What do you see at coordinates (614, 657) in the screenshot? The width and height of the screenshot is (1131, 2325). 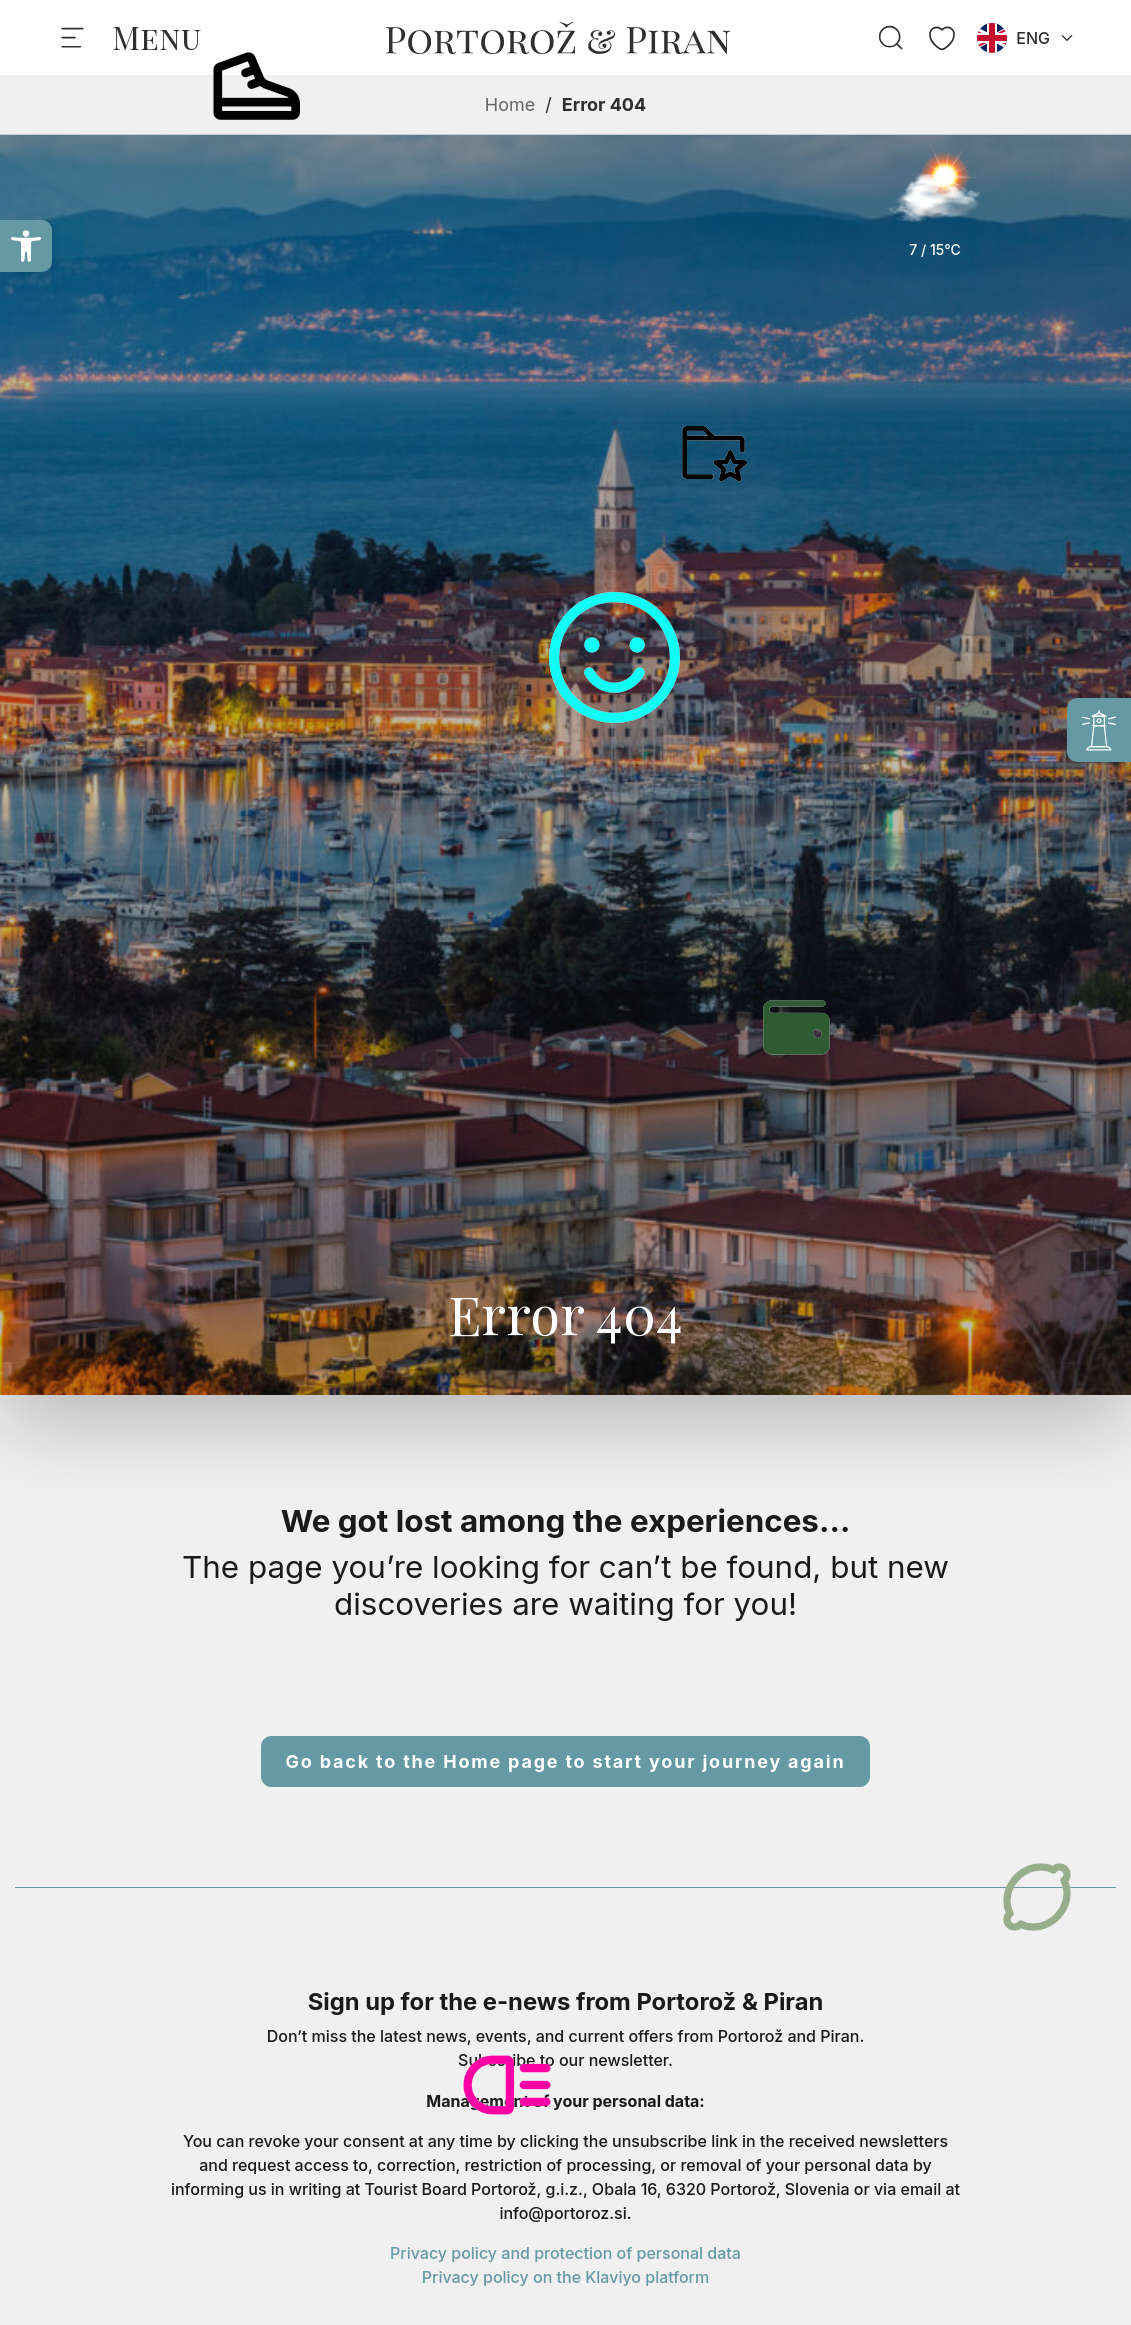 I see `add an emoji or reaction` at bounding box center [614, 657].